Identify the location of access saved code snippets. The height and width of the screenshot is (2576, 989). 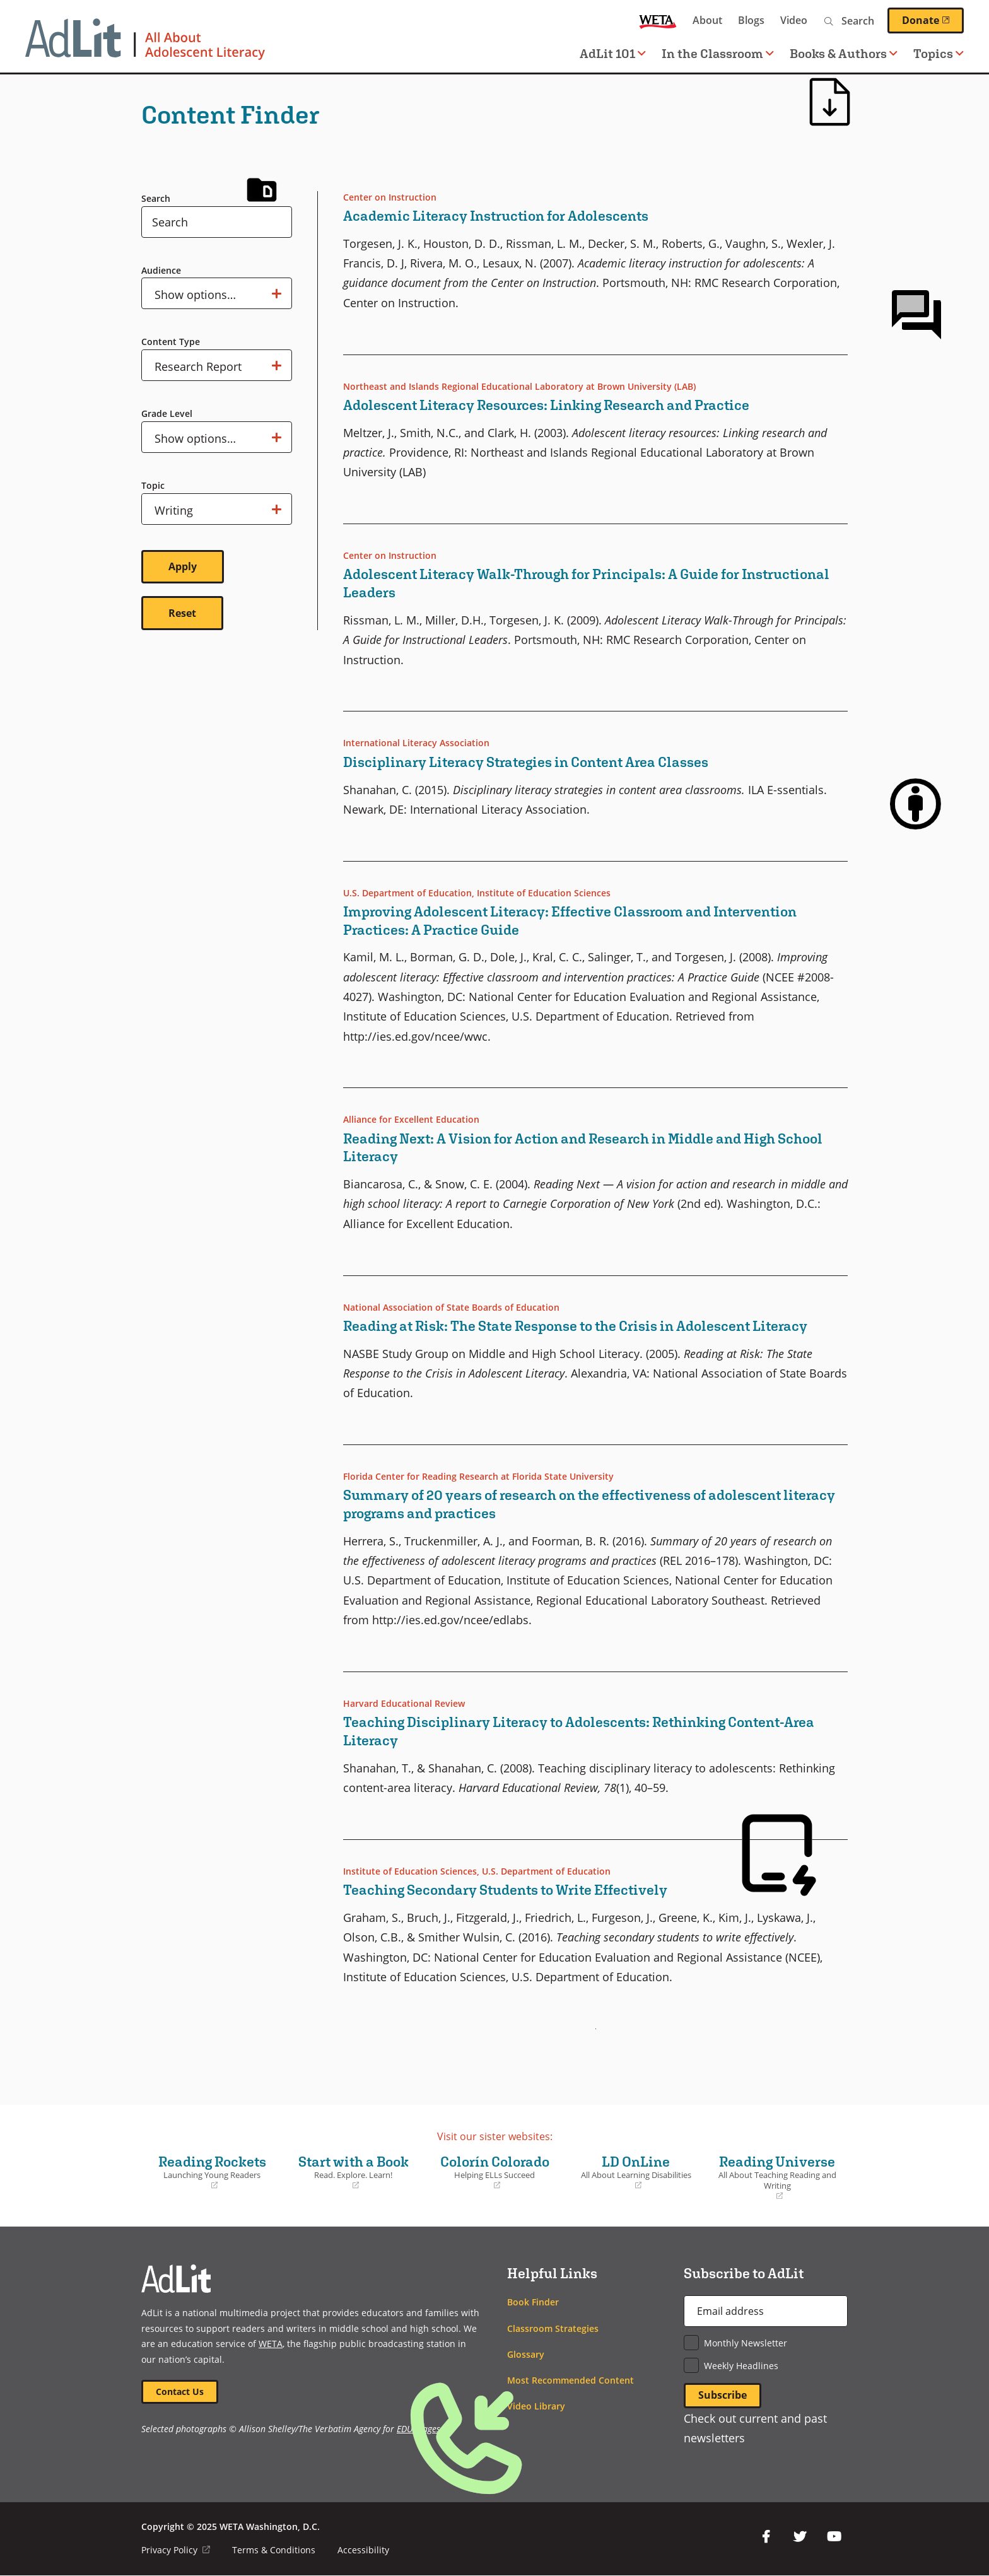
(262, 190).